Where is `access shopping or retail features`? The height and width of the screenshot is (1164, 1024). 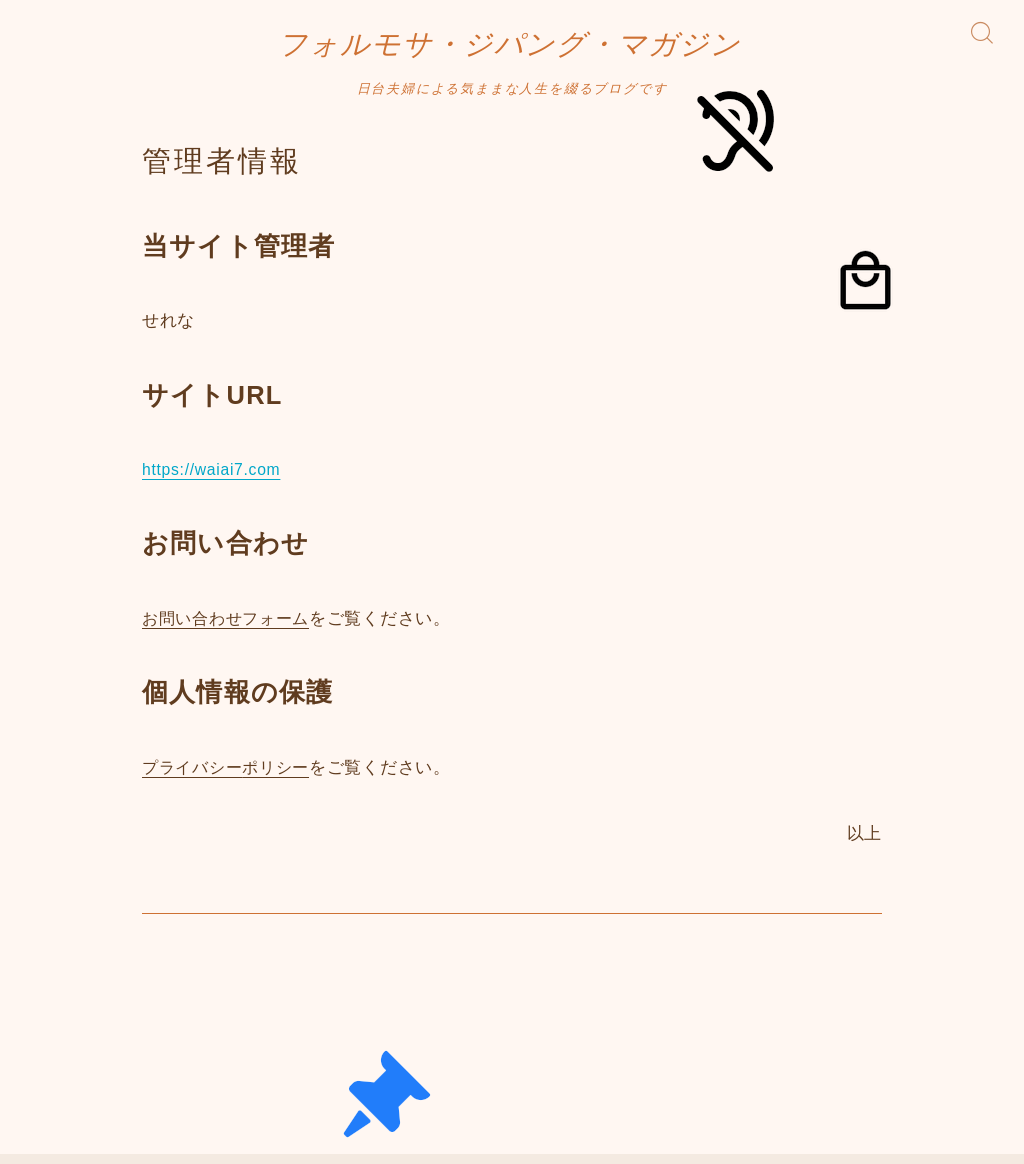
access shopping or retail features is located at coordinates (865, 281).